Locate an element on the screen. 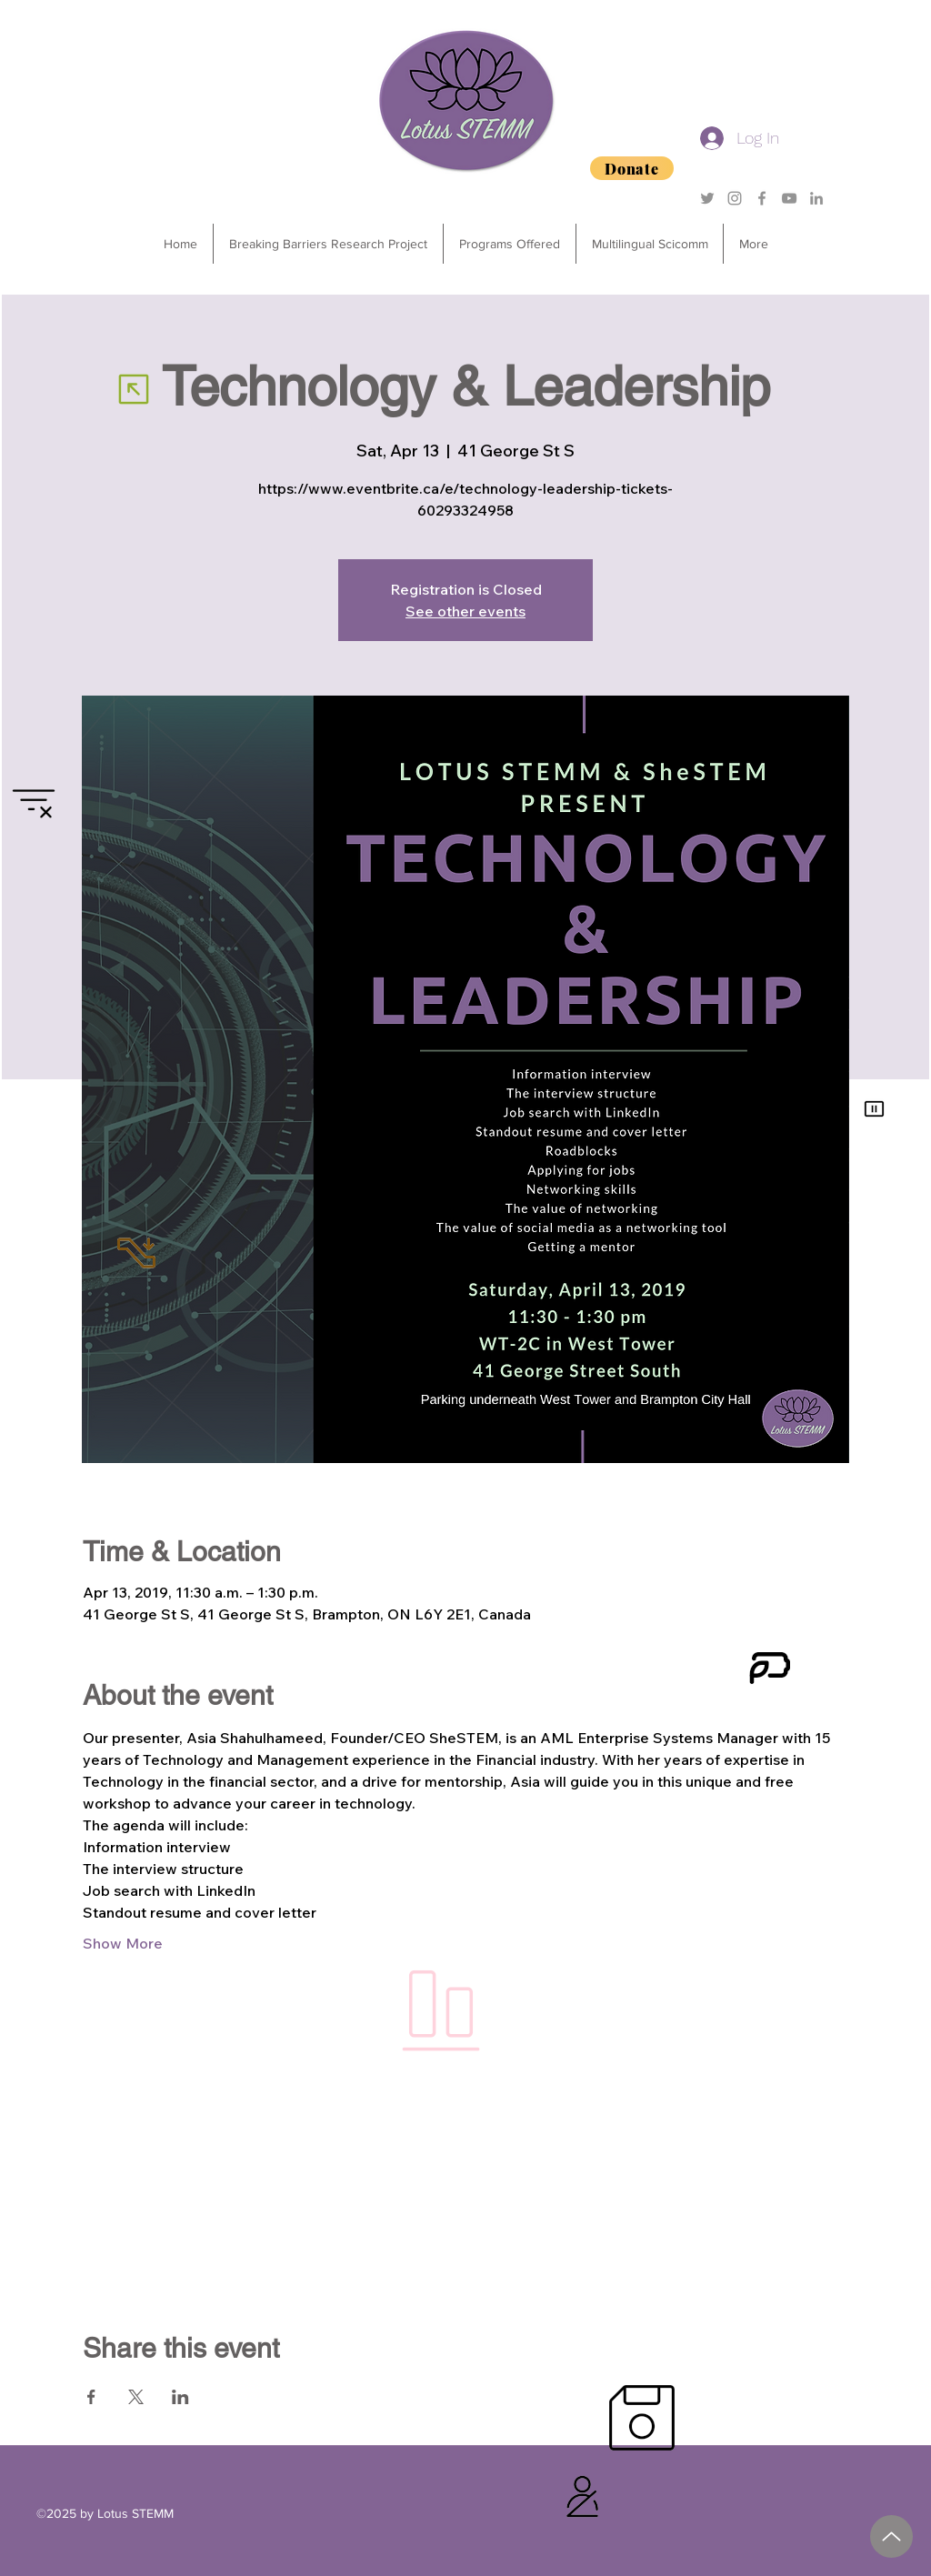 The height and width of the screenshot is (2576, 931). enable battery saver or eco mode is located at coordinates (771, 1665).